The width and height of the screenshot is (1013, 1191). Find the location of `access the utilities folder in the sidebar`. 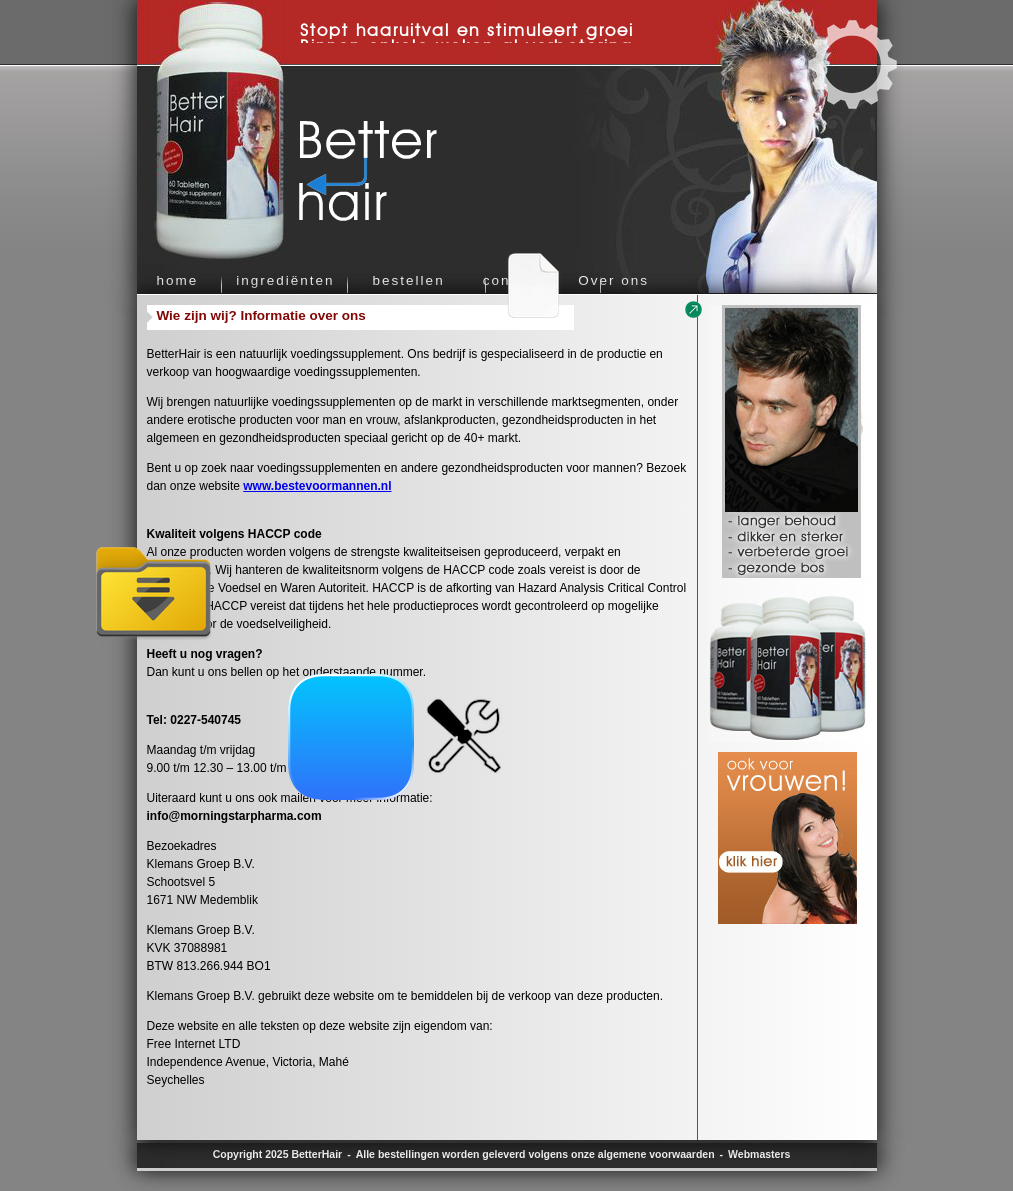

access the utilities folder in the sidebar is located at coordinates (464, 736).